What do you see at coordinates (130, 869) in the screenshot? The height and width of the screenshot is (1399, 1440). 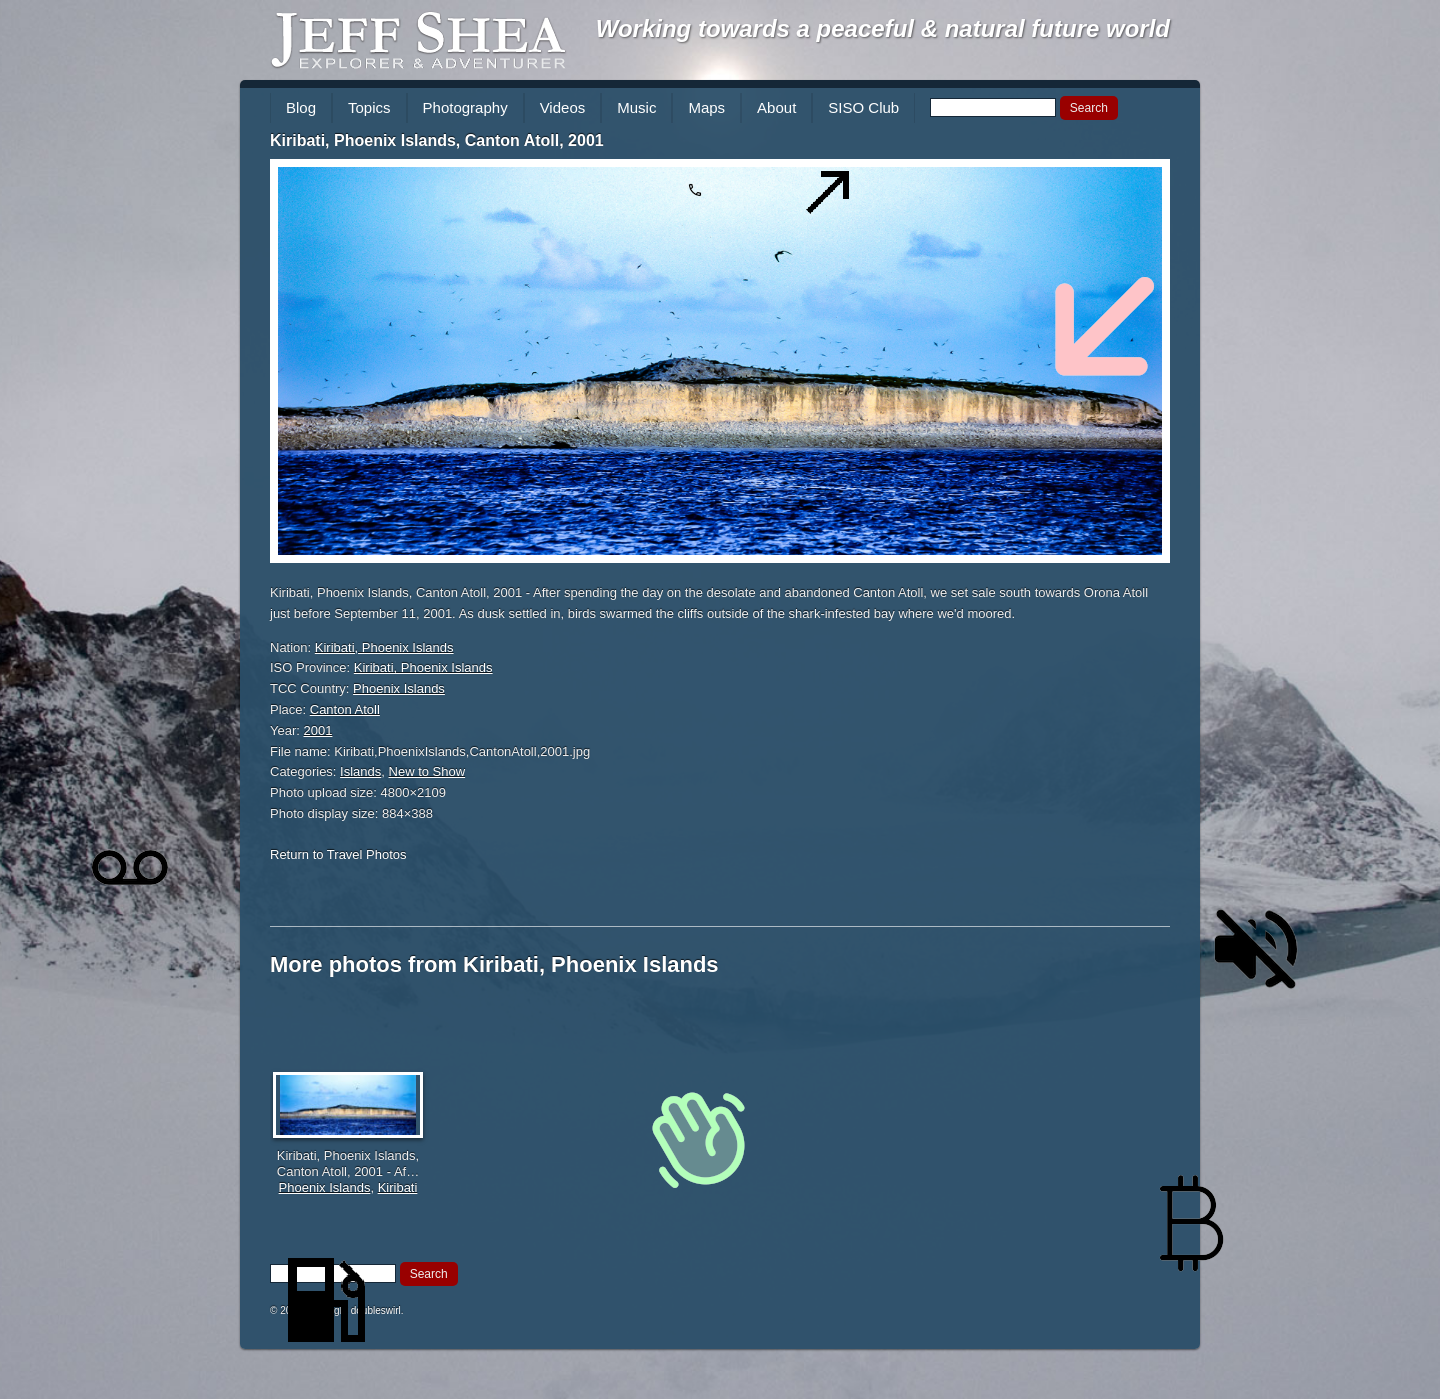 I see `access voicemail messages` at bounding box center [130, 869].